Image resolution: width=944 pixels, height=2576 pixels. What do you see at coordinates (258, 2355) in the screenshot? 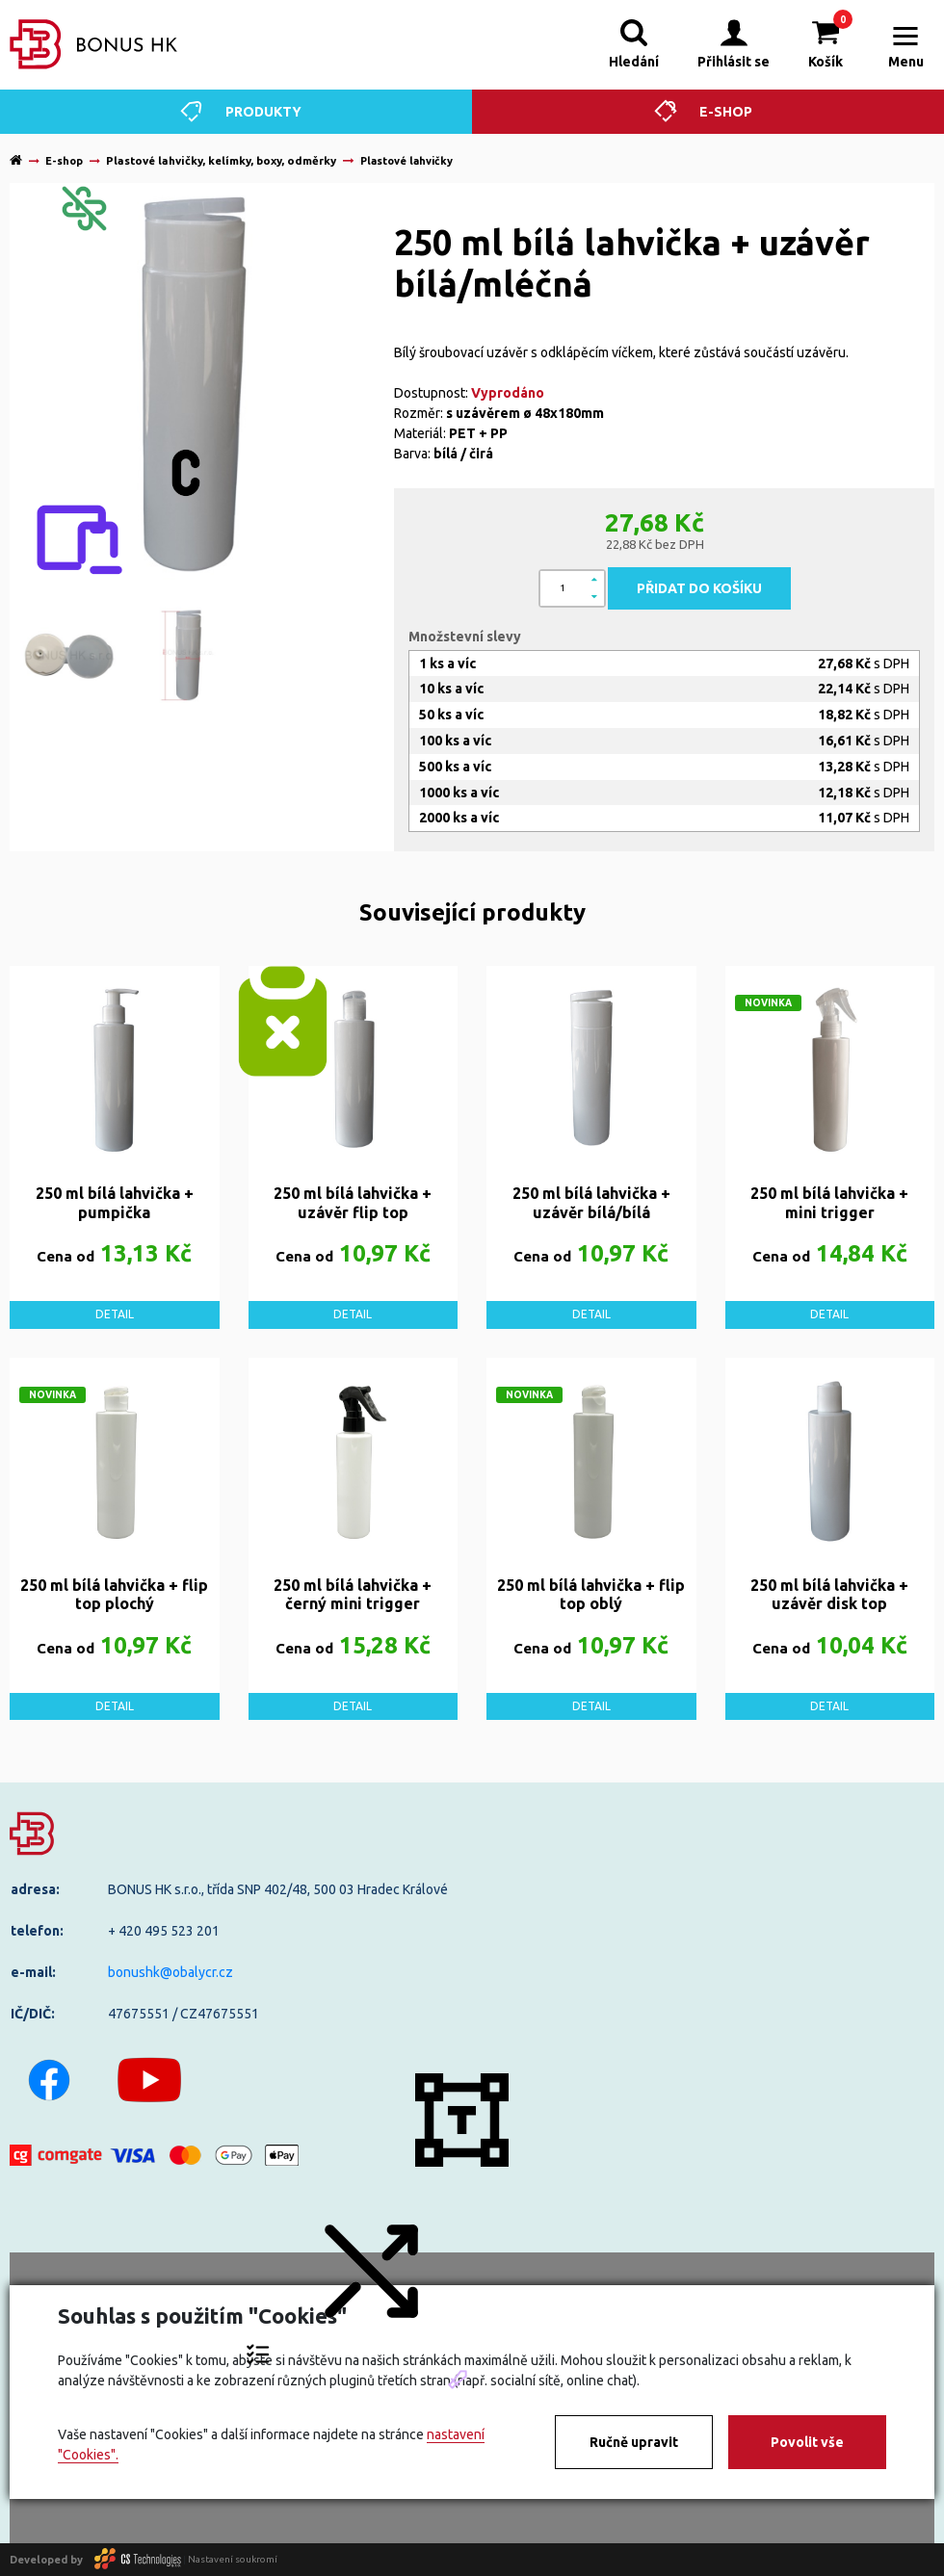
I see `view completed tasks` at bounding box center [258, 2355].